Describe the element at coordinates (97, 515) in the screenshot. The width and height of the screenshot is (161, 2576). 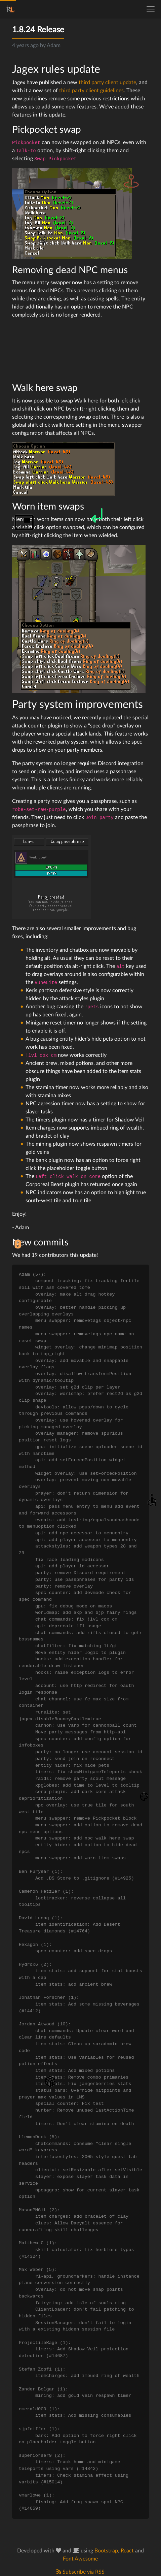
I see `return to previous line or entry` at that location.